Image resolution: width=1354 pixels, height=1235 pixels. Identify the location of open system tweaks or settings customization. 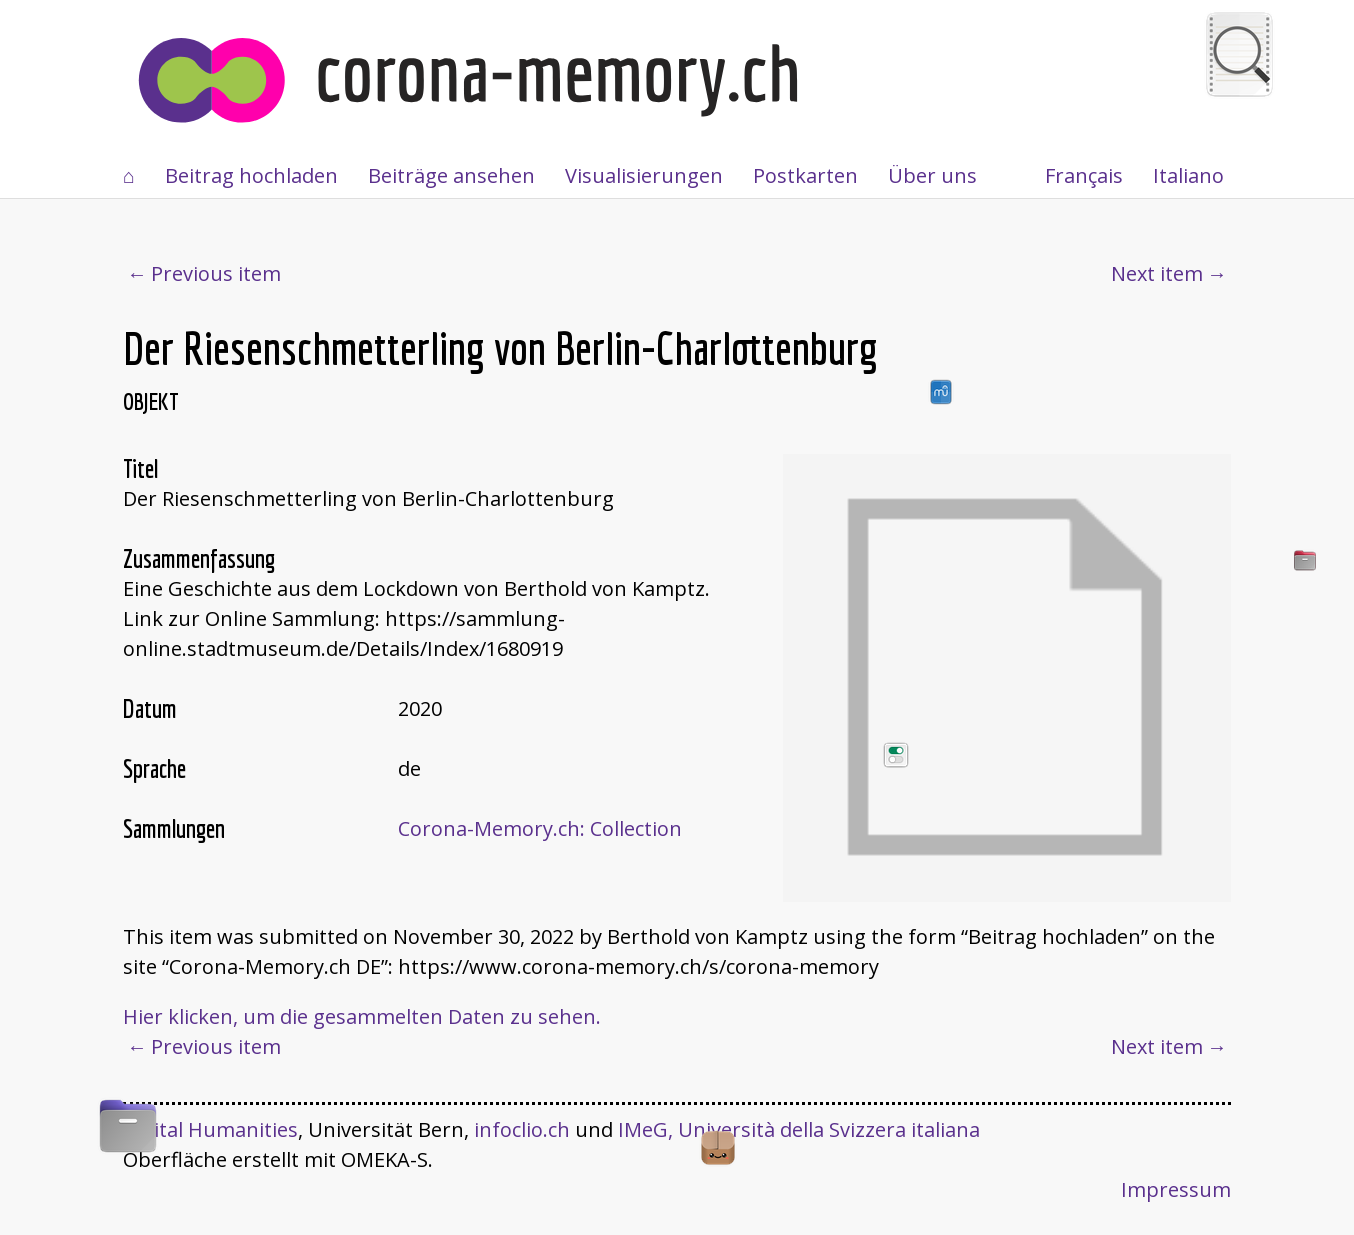
(896, 755).